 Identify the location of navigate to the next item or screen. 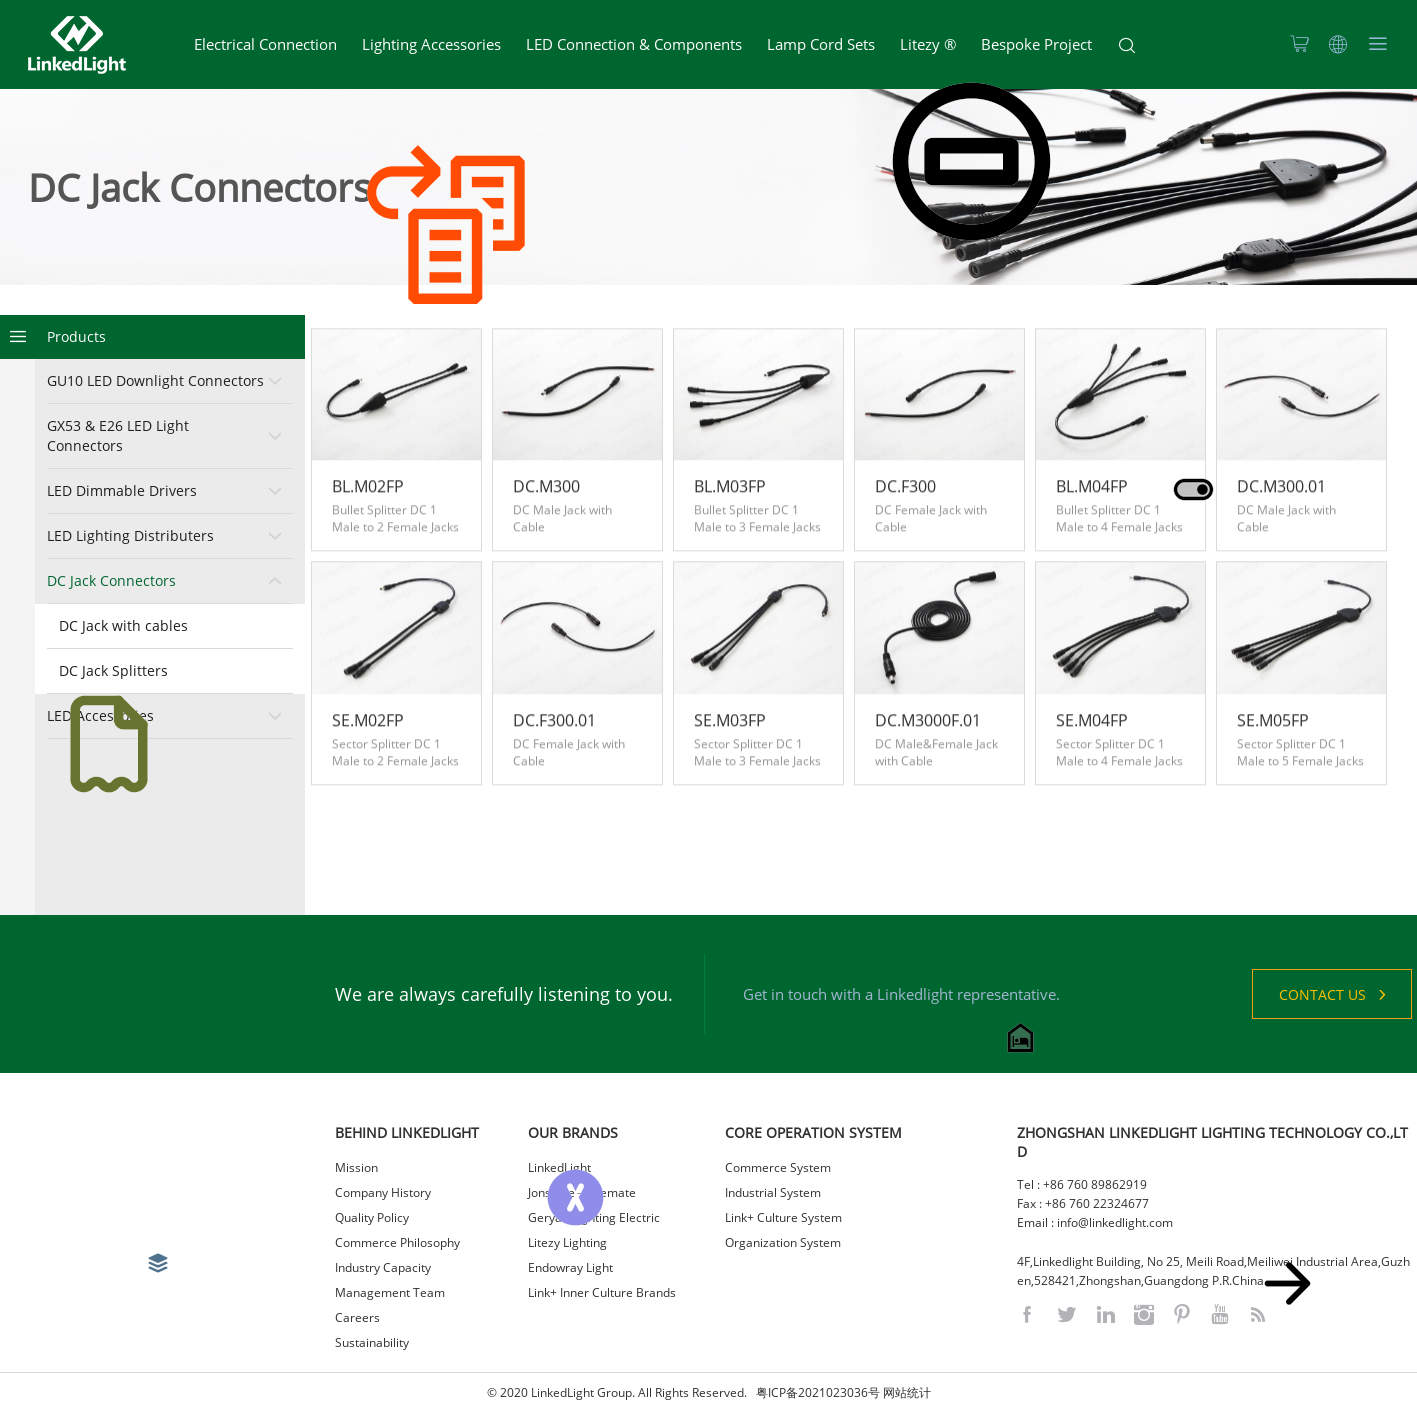
(1287, 1283).